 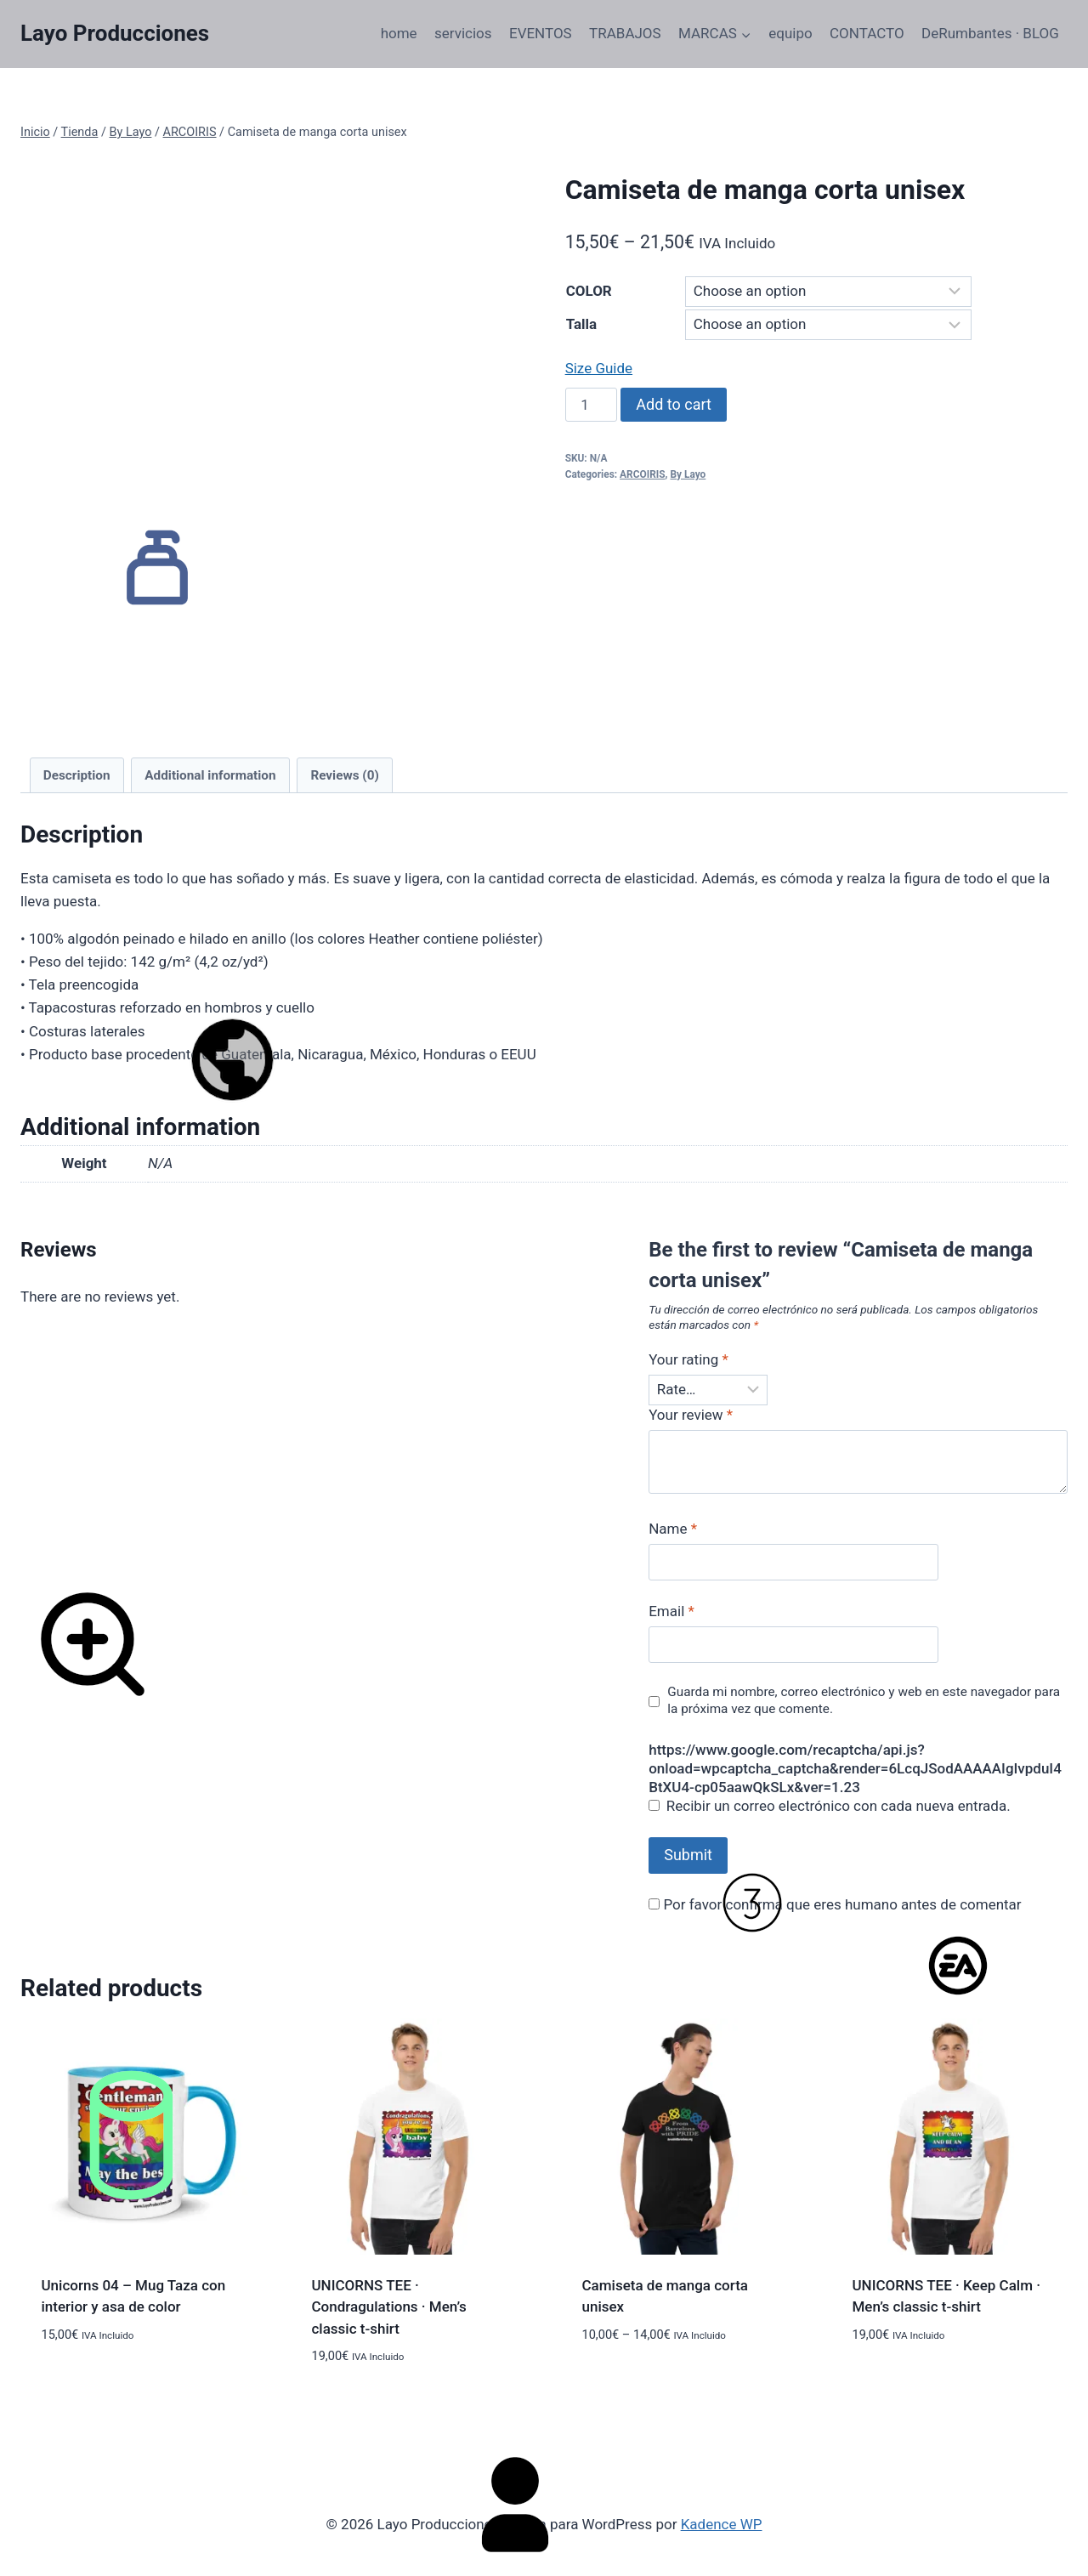 I want to click on access hand washing or hygiene instructions, so click(x=157, y=569).